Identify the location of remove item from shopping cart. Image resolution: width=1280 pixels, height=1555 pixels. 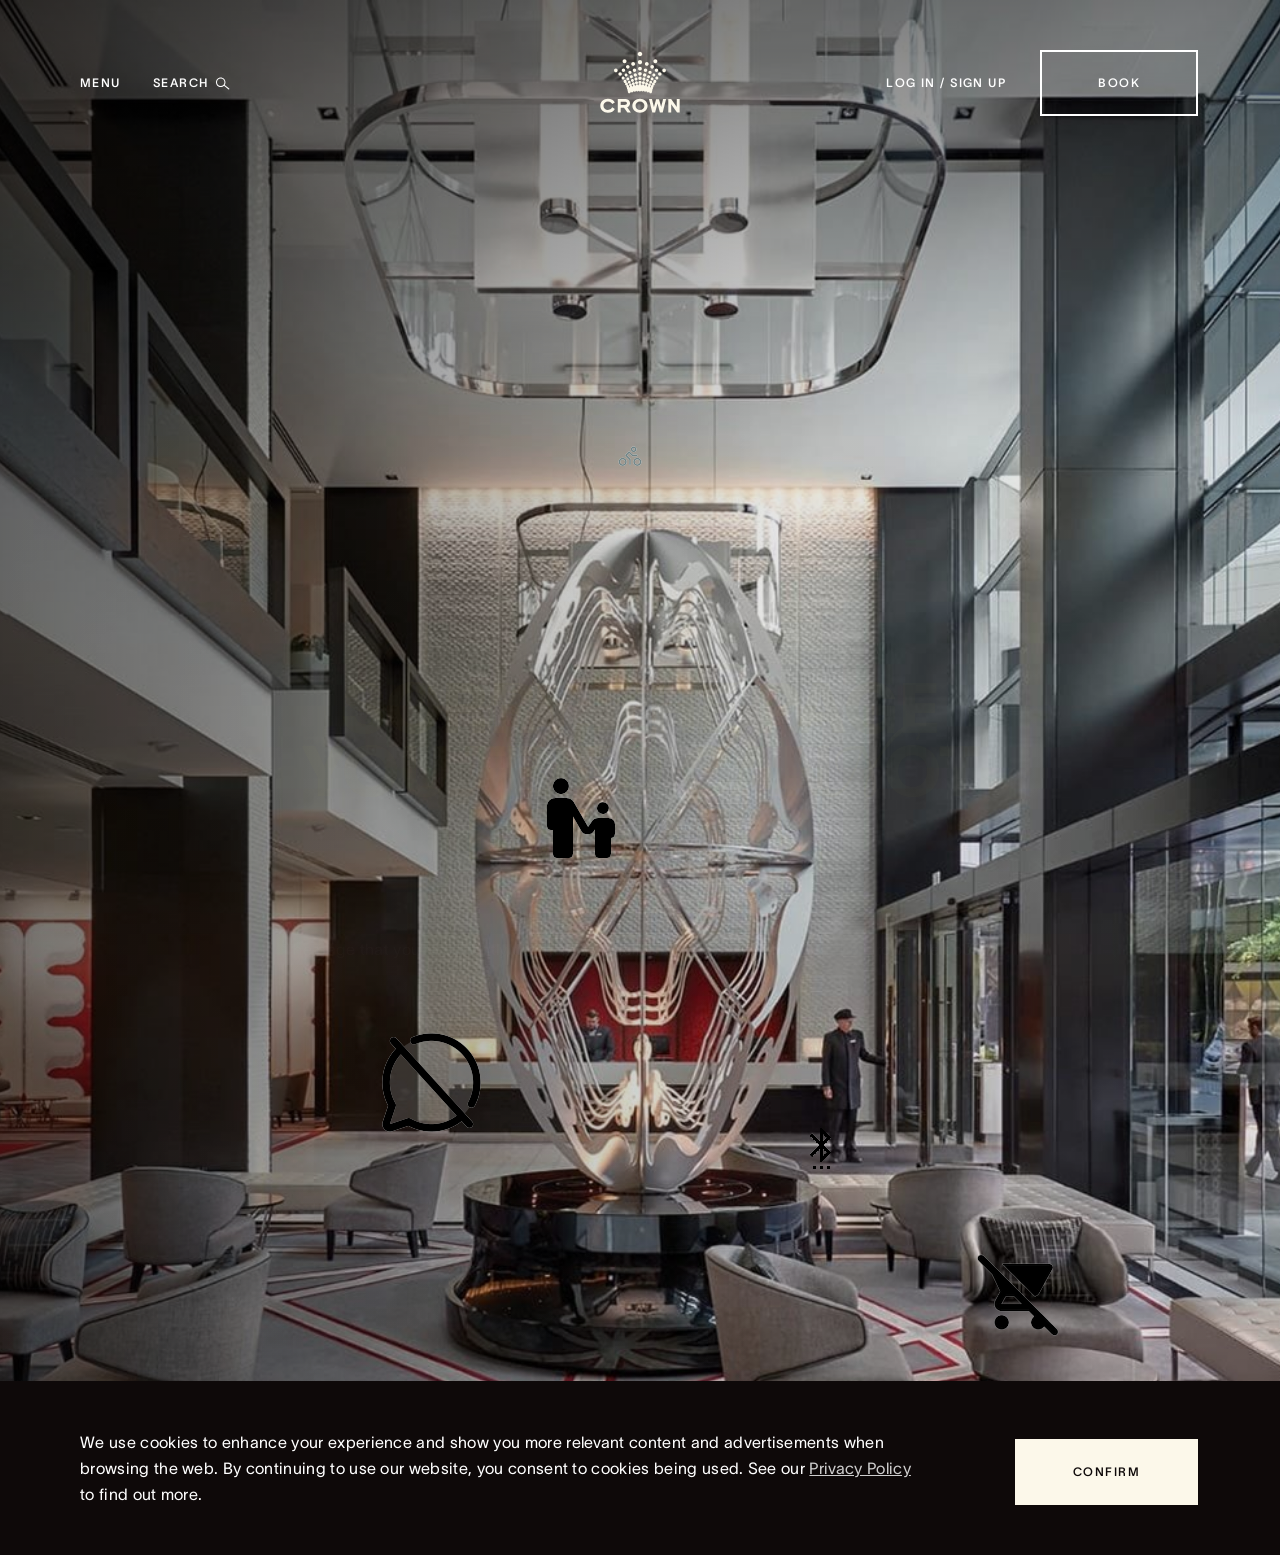
(1020, 1293).